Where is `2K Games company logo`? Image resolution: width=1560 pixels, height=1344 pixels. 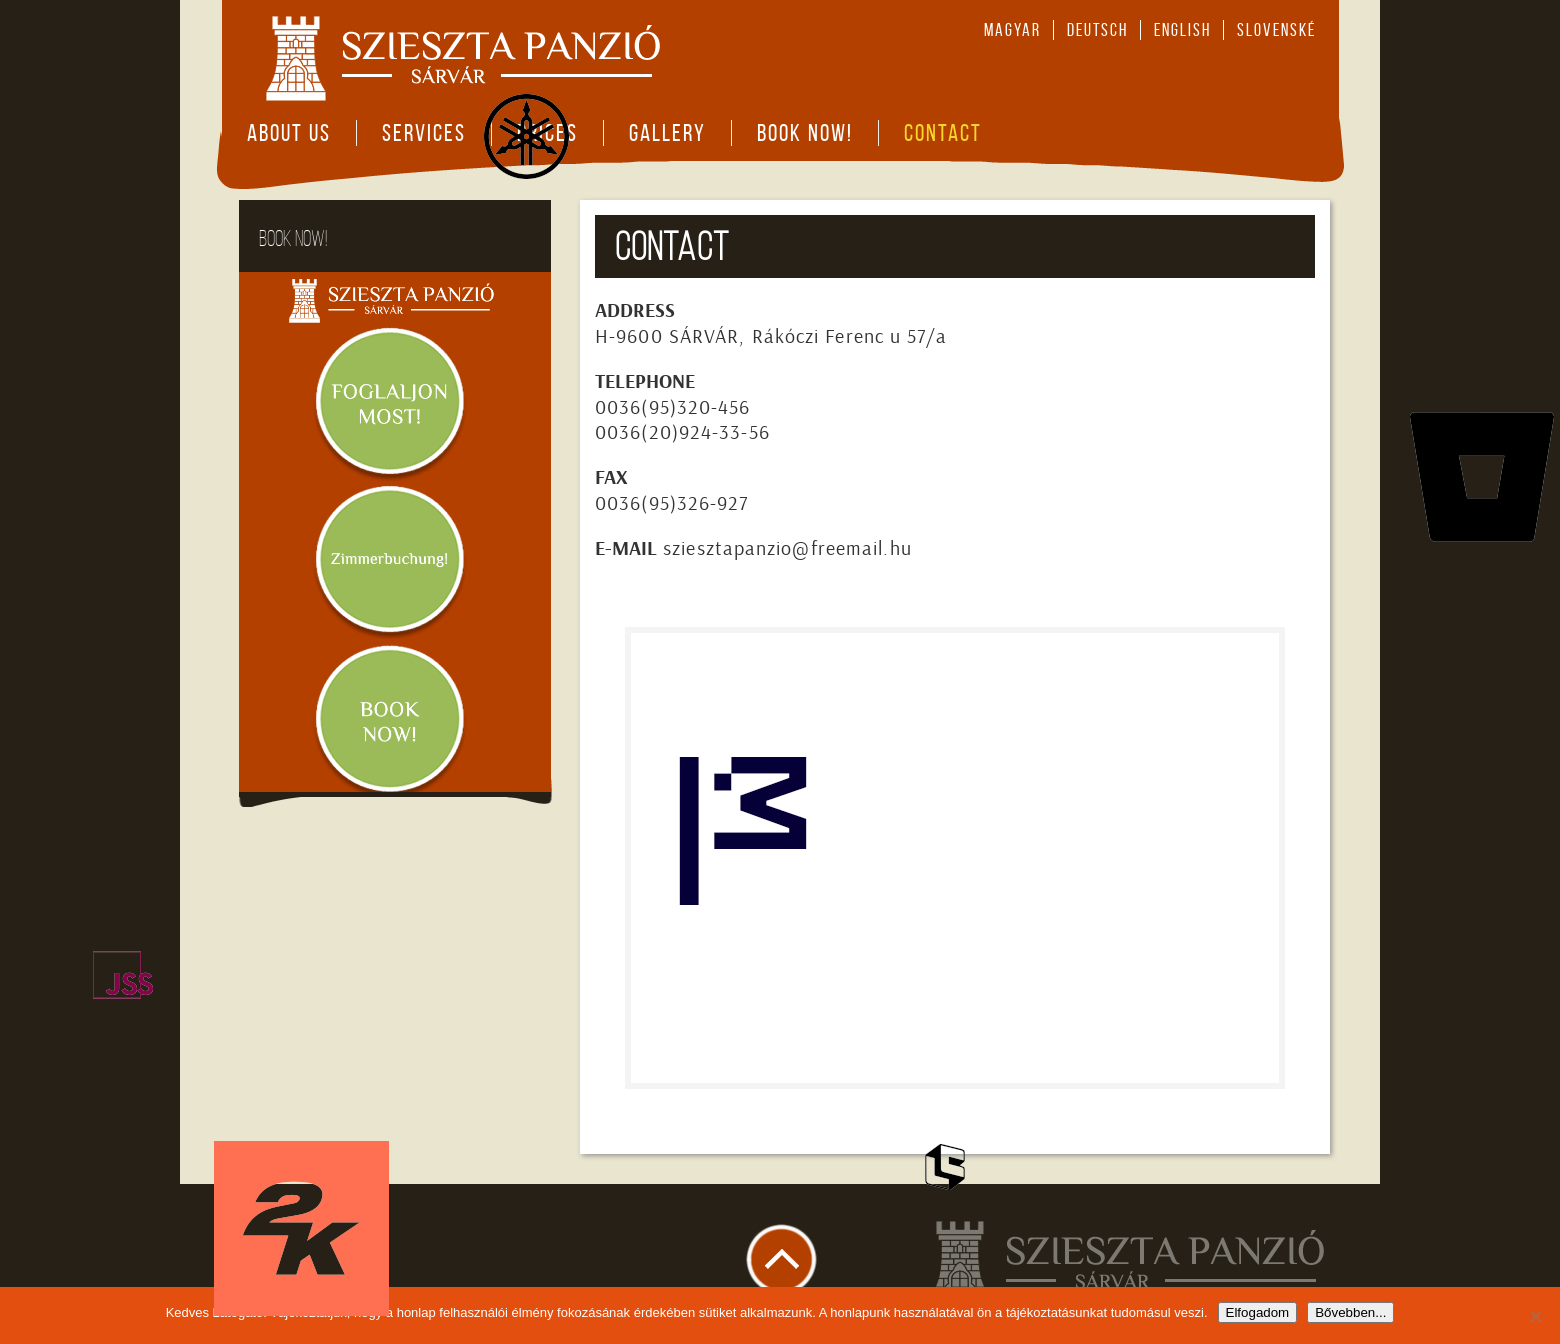
2K Games company logo is located at coordinates (301, 1228).